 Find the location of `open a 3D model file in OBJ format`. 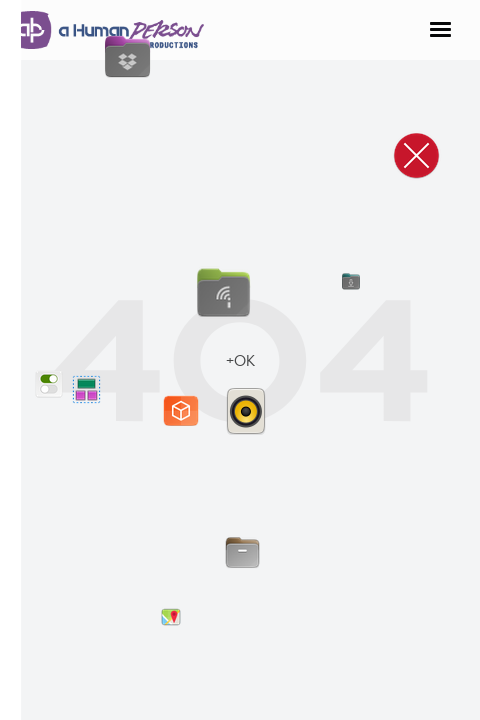

open a 3D model file in OBJ format is located at coordinates (181, 410).